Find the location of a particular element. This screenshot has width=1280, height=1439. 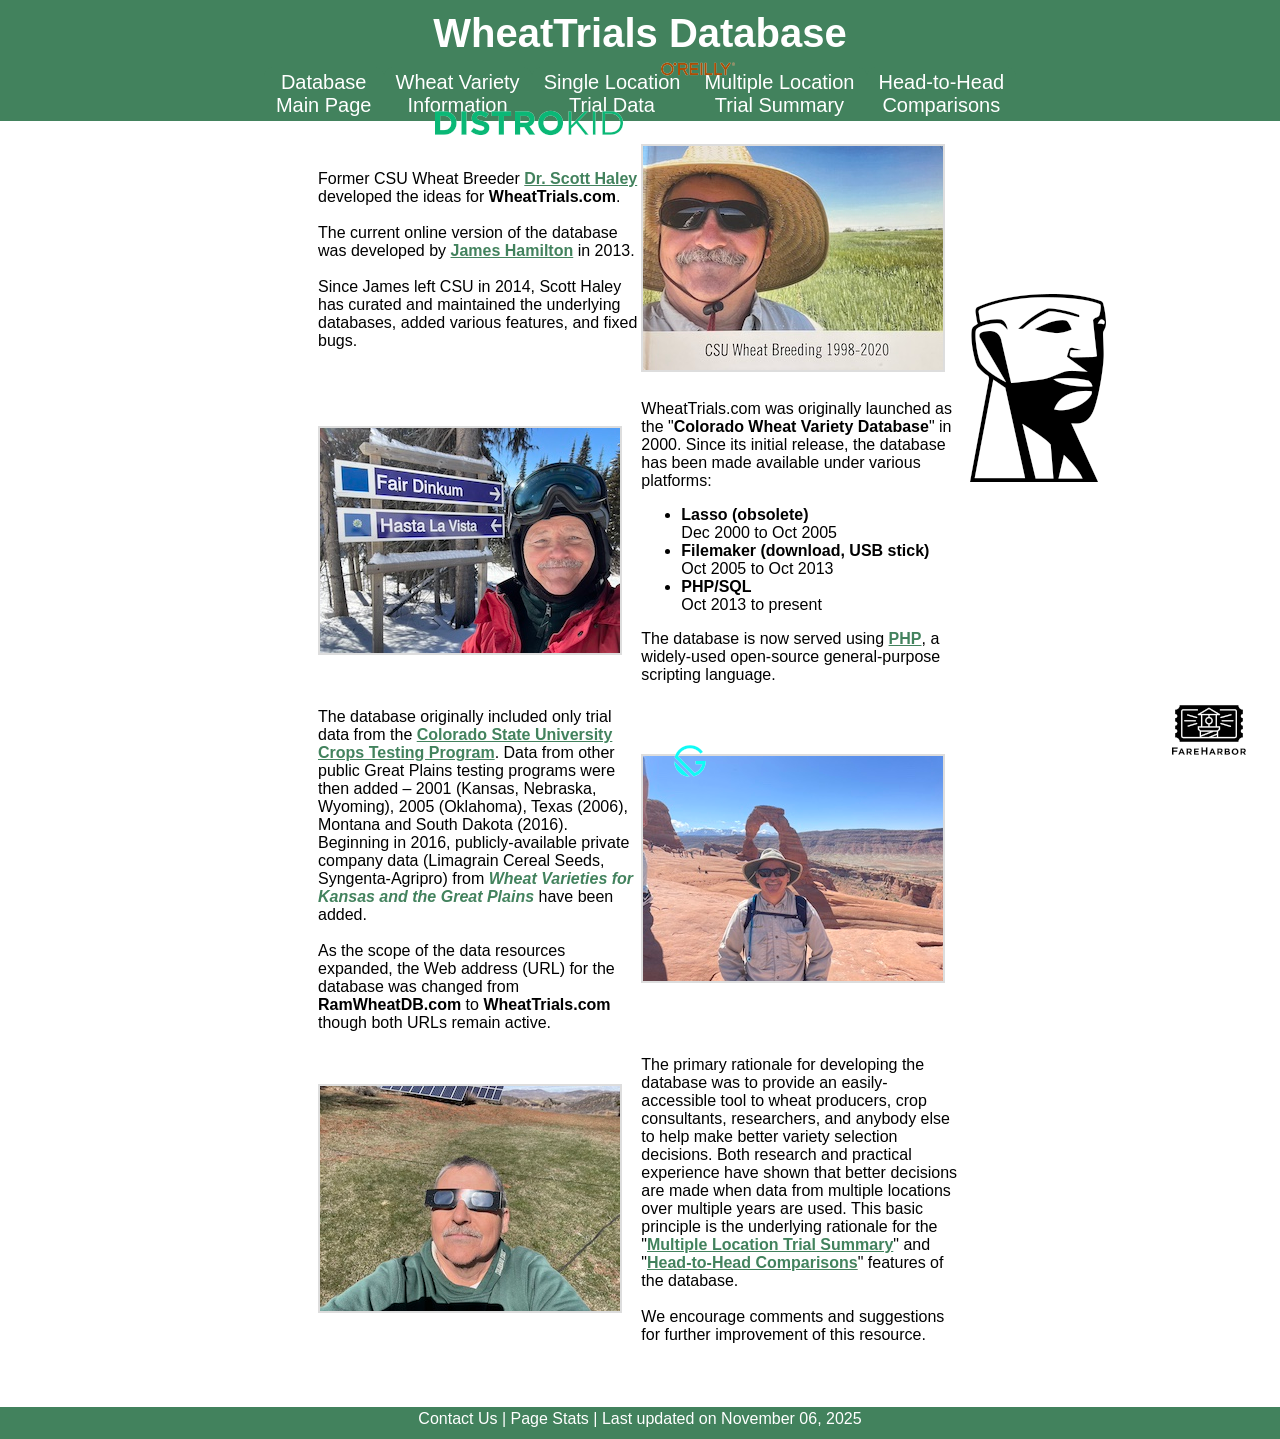

access FareHarbor booking services is located at coordinates (1209, 730).